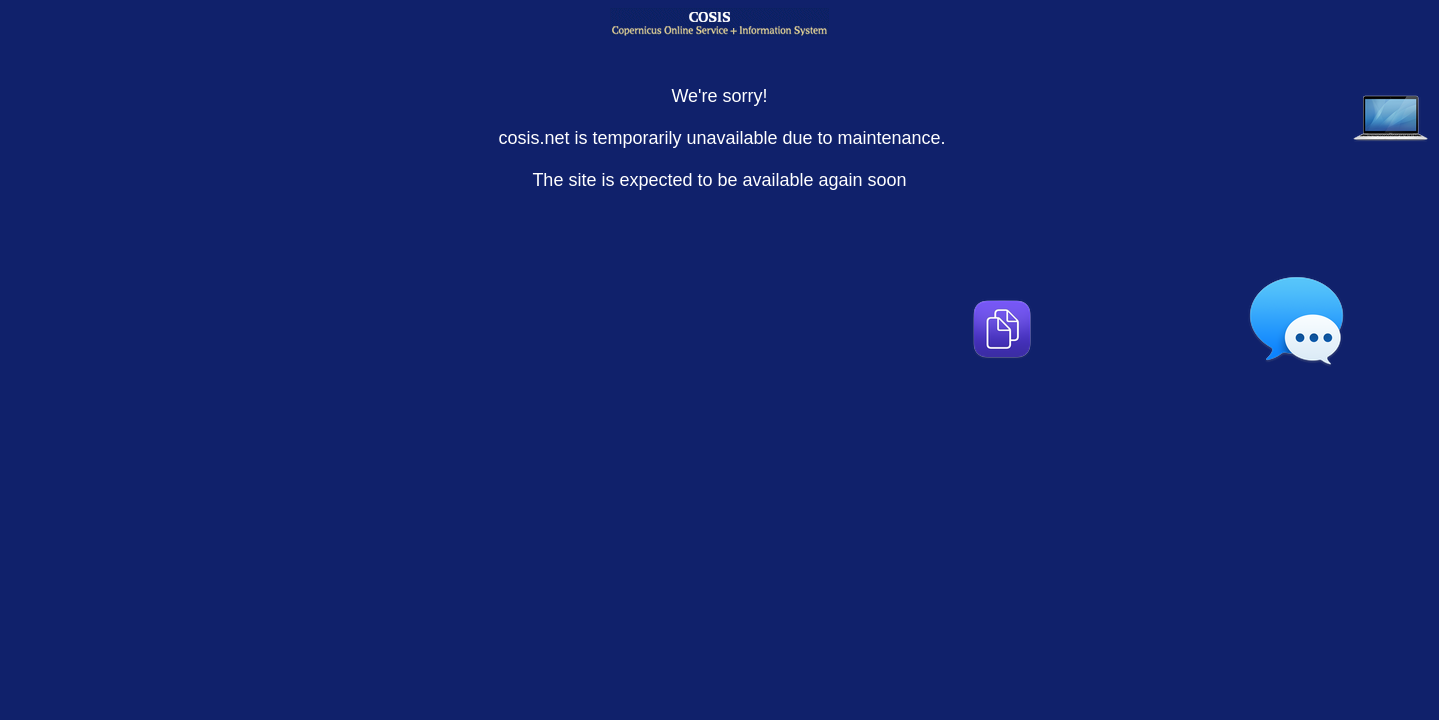  Describe the element at coordinates (1002, 329) in the screenshot. I see `duplicate or copy a document` at that location.